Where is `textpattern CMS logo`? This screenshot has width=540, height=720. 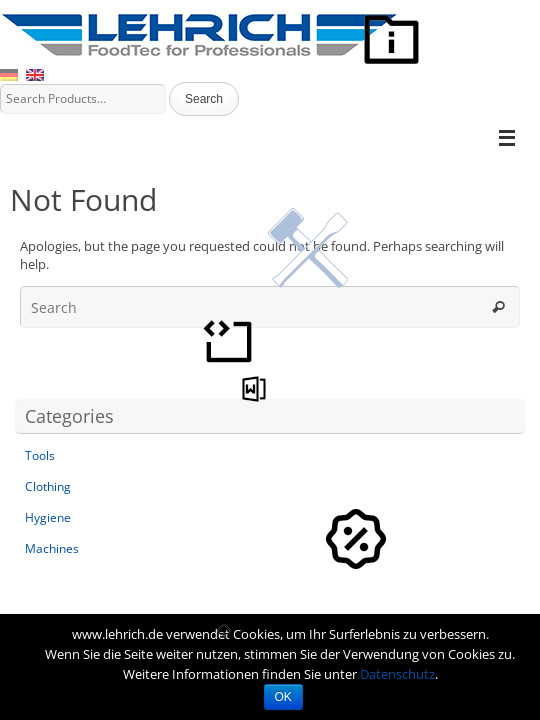 textpattern CMS logo is located at coordinates (308, 248).